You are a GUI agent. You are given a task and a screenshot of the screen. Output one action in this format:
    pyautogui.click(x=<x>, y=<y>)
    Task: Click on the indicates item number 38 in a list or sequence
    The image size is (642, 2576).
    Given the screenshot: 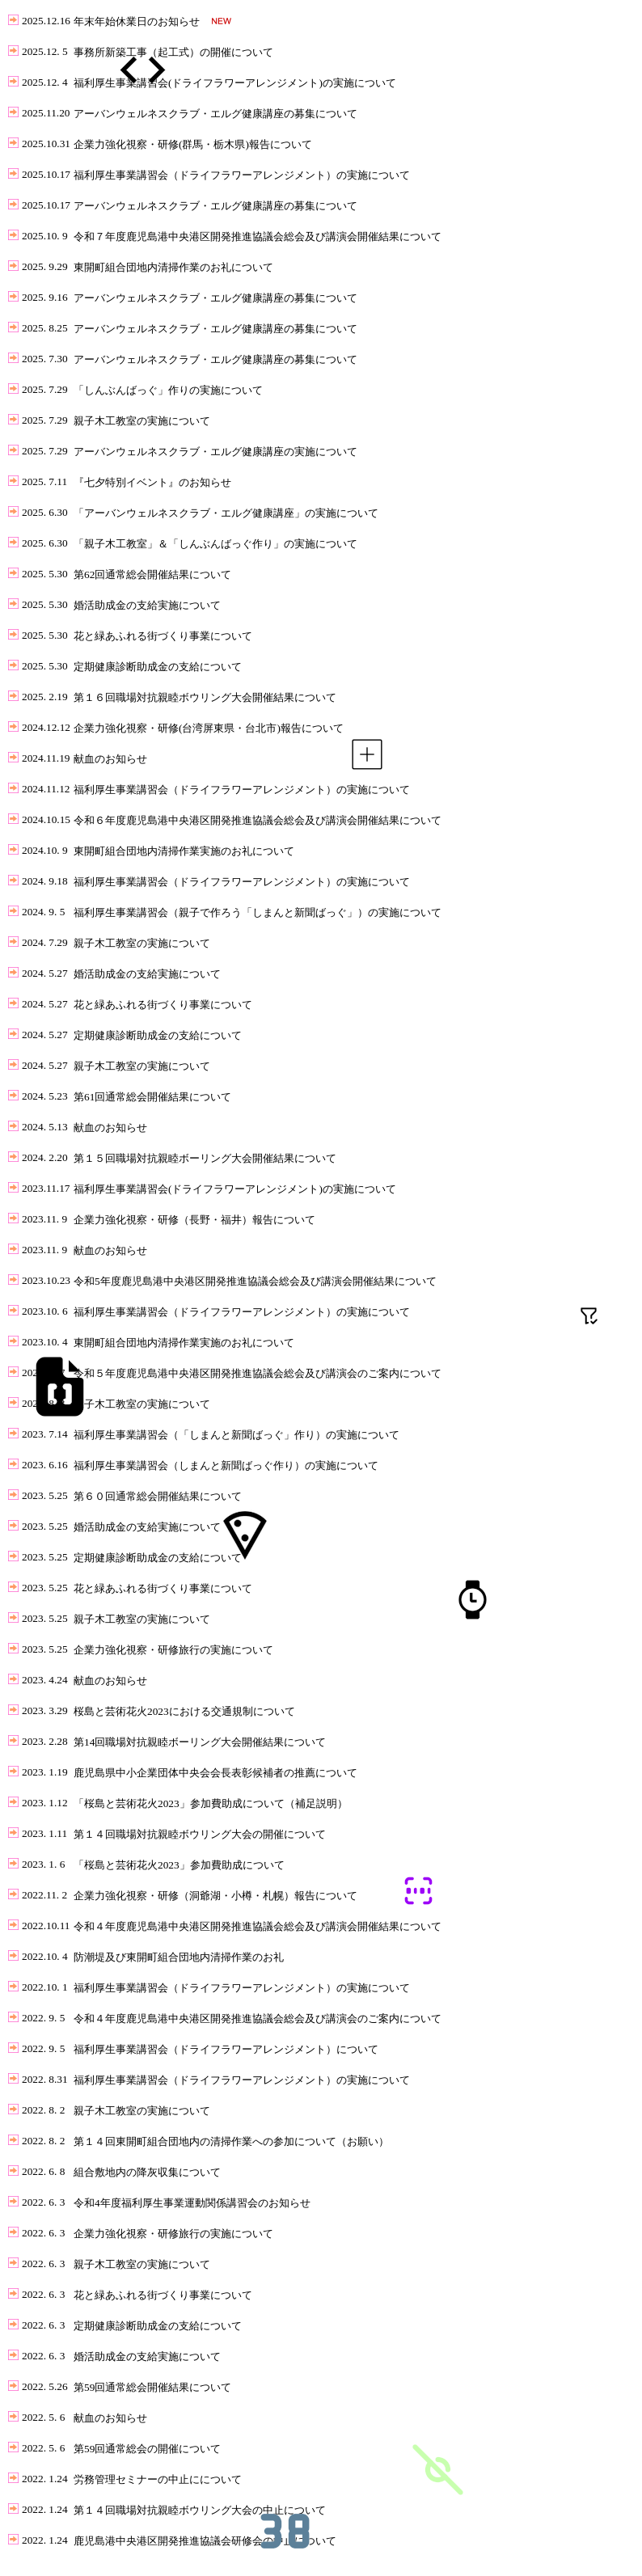 What is the action you would take?
    pyautogui.click(x=285, y=2531)
    